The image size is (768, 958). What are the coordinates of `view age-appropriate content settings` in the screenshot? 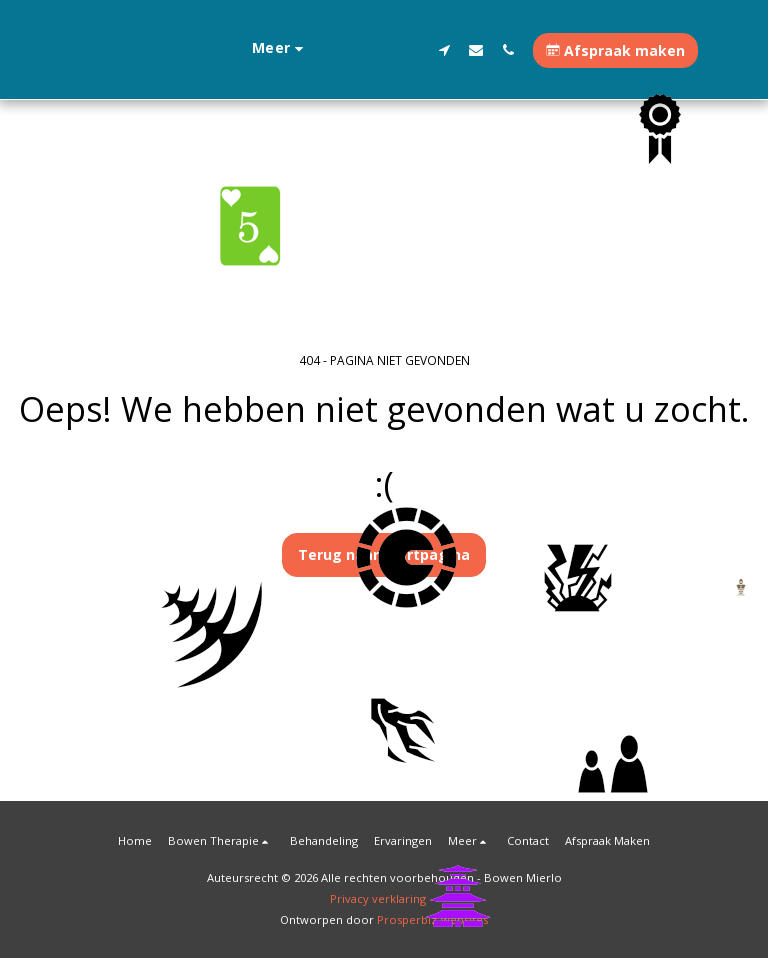 It's located at (613, 764).